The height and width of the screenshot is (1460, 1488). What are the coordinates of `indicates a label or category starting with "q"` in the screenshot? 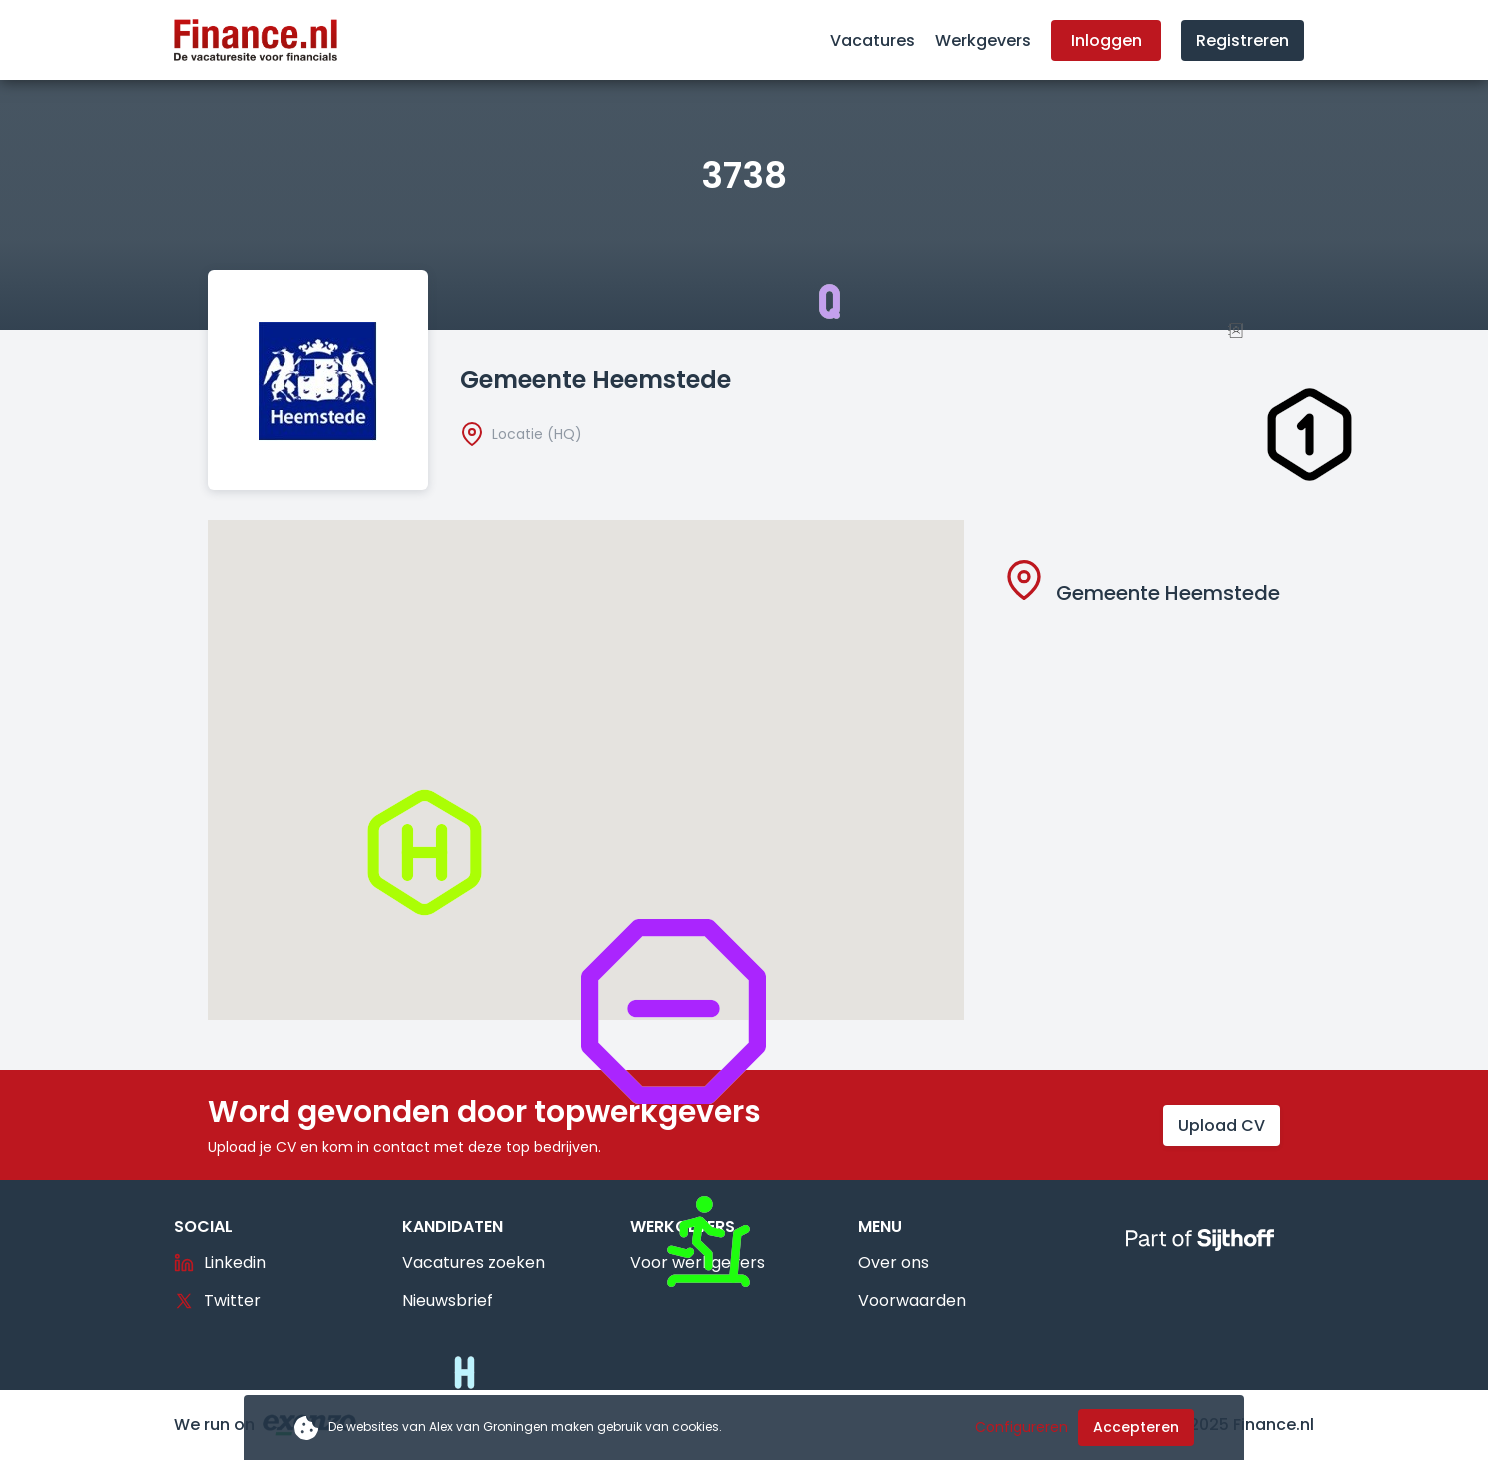 It's located at (829, 301).